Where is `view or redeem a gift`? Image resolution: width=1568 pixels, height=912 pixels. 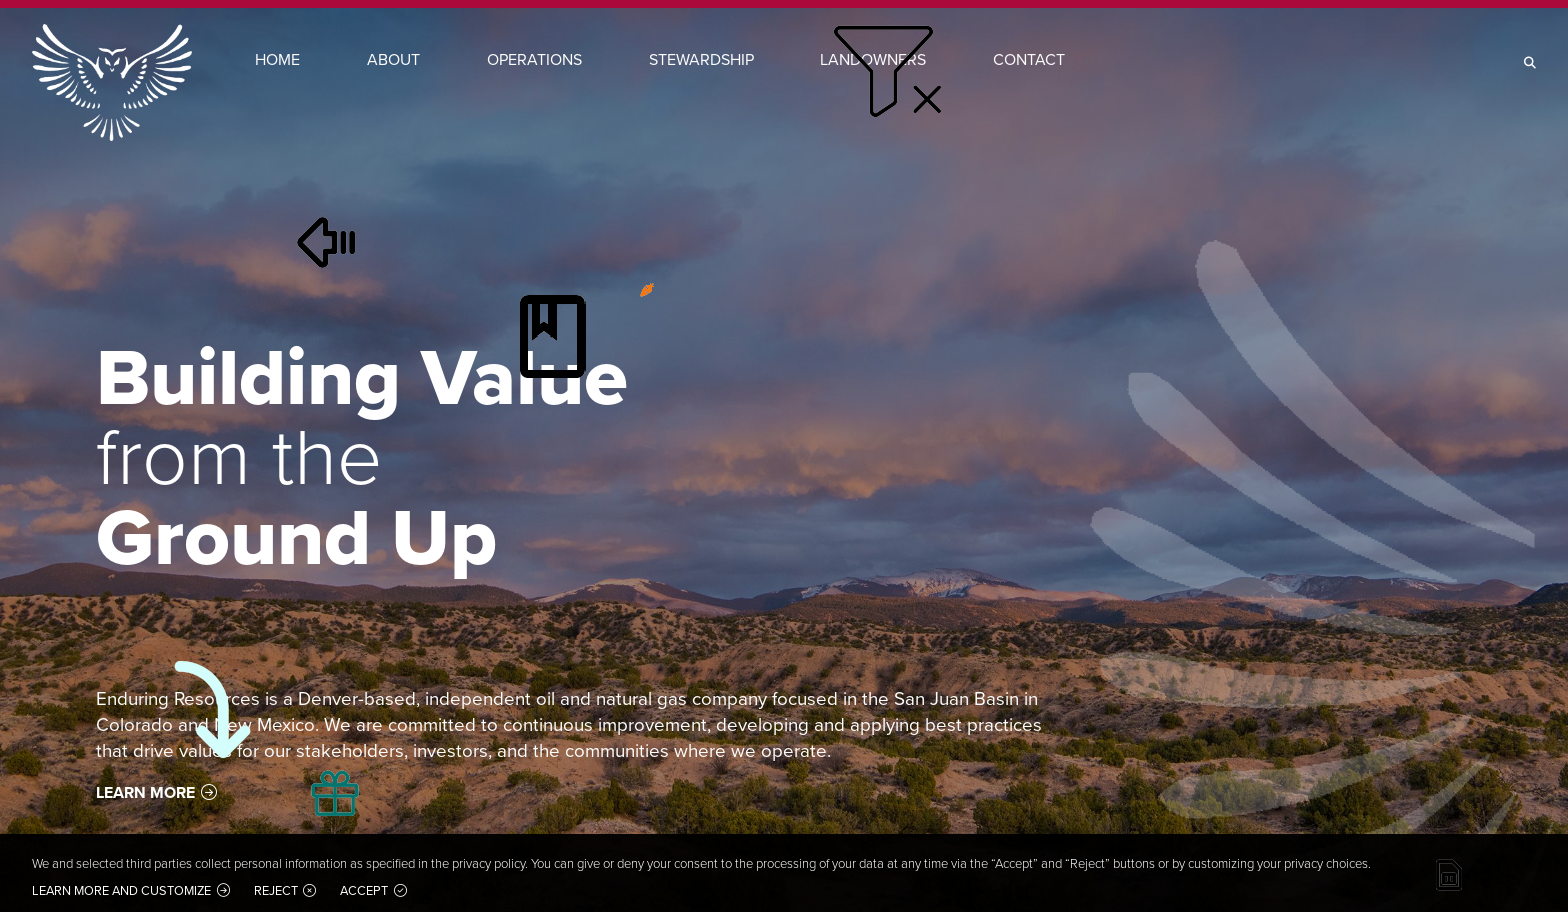
view or redeem a gift is located at coordinates (335, 796).